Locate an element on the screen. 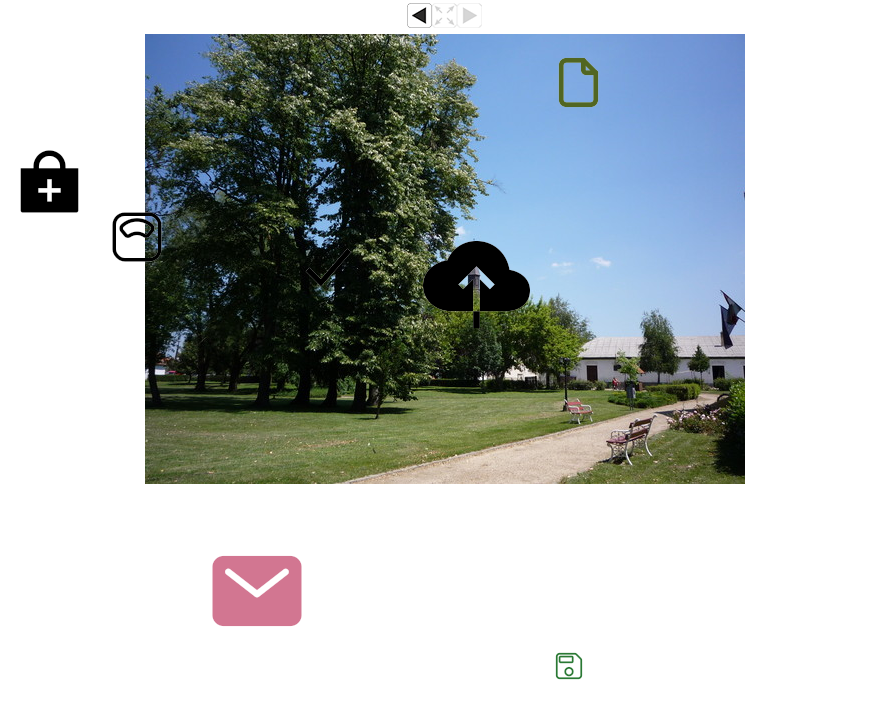 The image size is (889, 720). confirm or submit an action is located at coordinates (328, 267).